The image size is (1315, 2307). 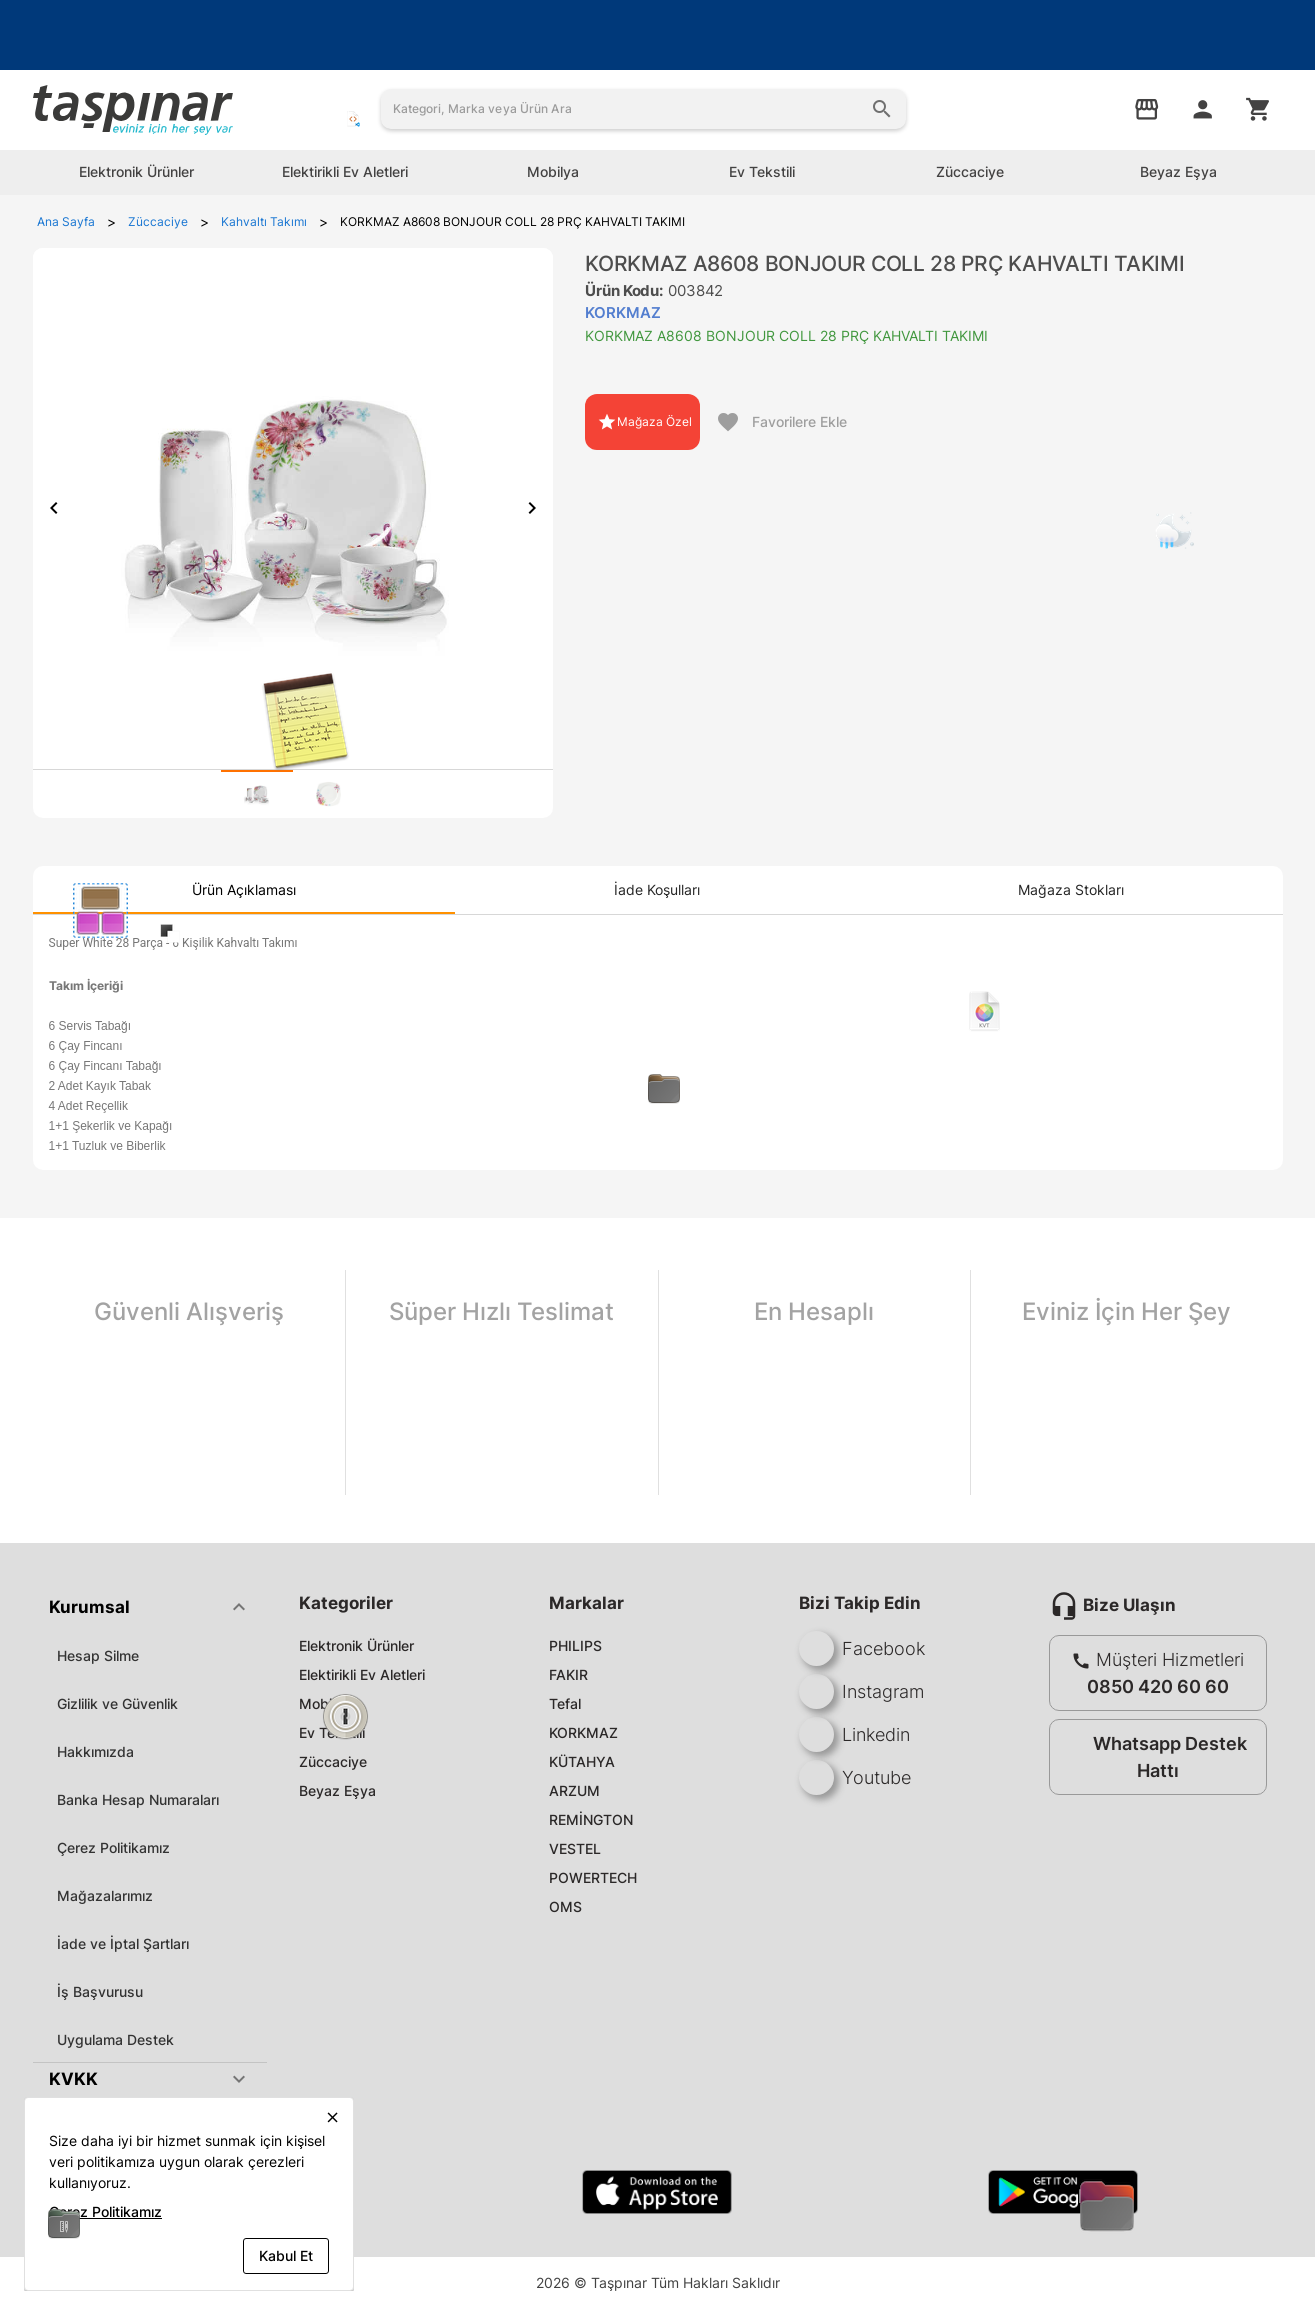 I want to click on open passwords and keys manager, so click(x=345, y=1716).